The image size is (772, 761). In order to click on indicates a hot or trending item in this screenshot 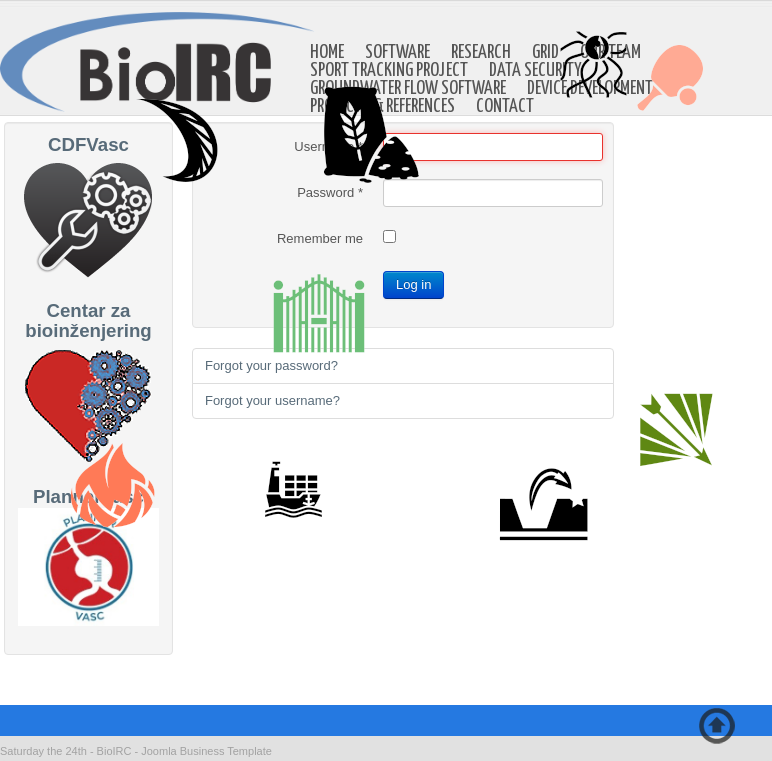, I will do `click(112, 485)`.